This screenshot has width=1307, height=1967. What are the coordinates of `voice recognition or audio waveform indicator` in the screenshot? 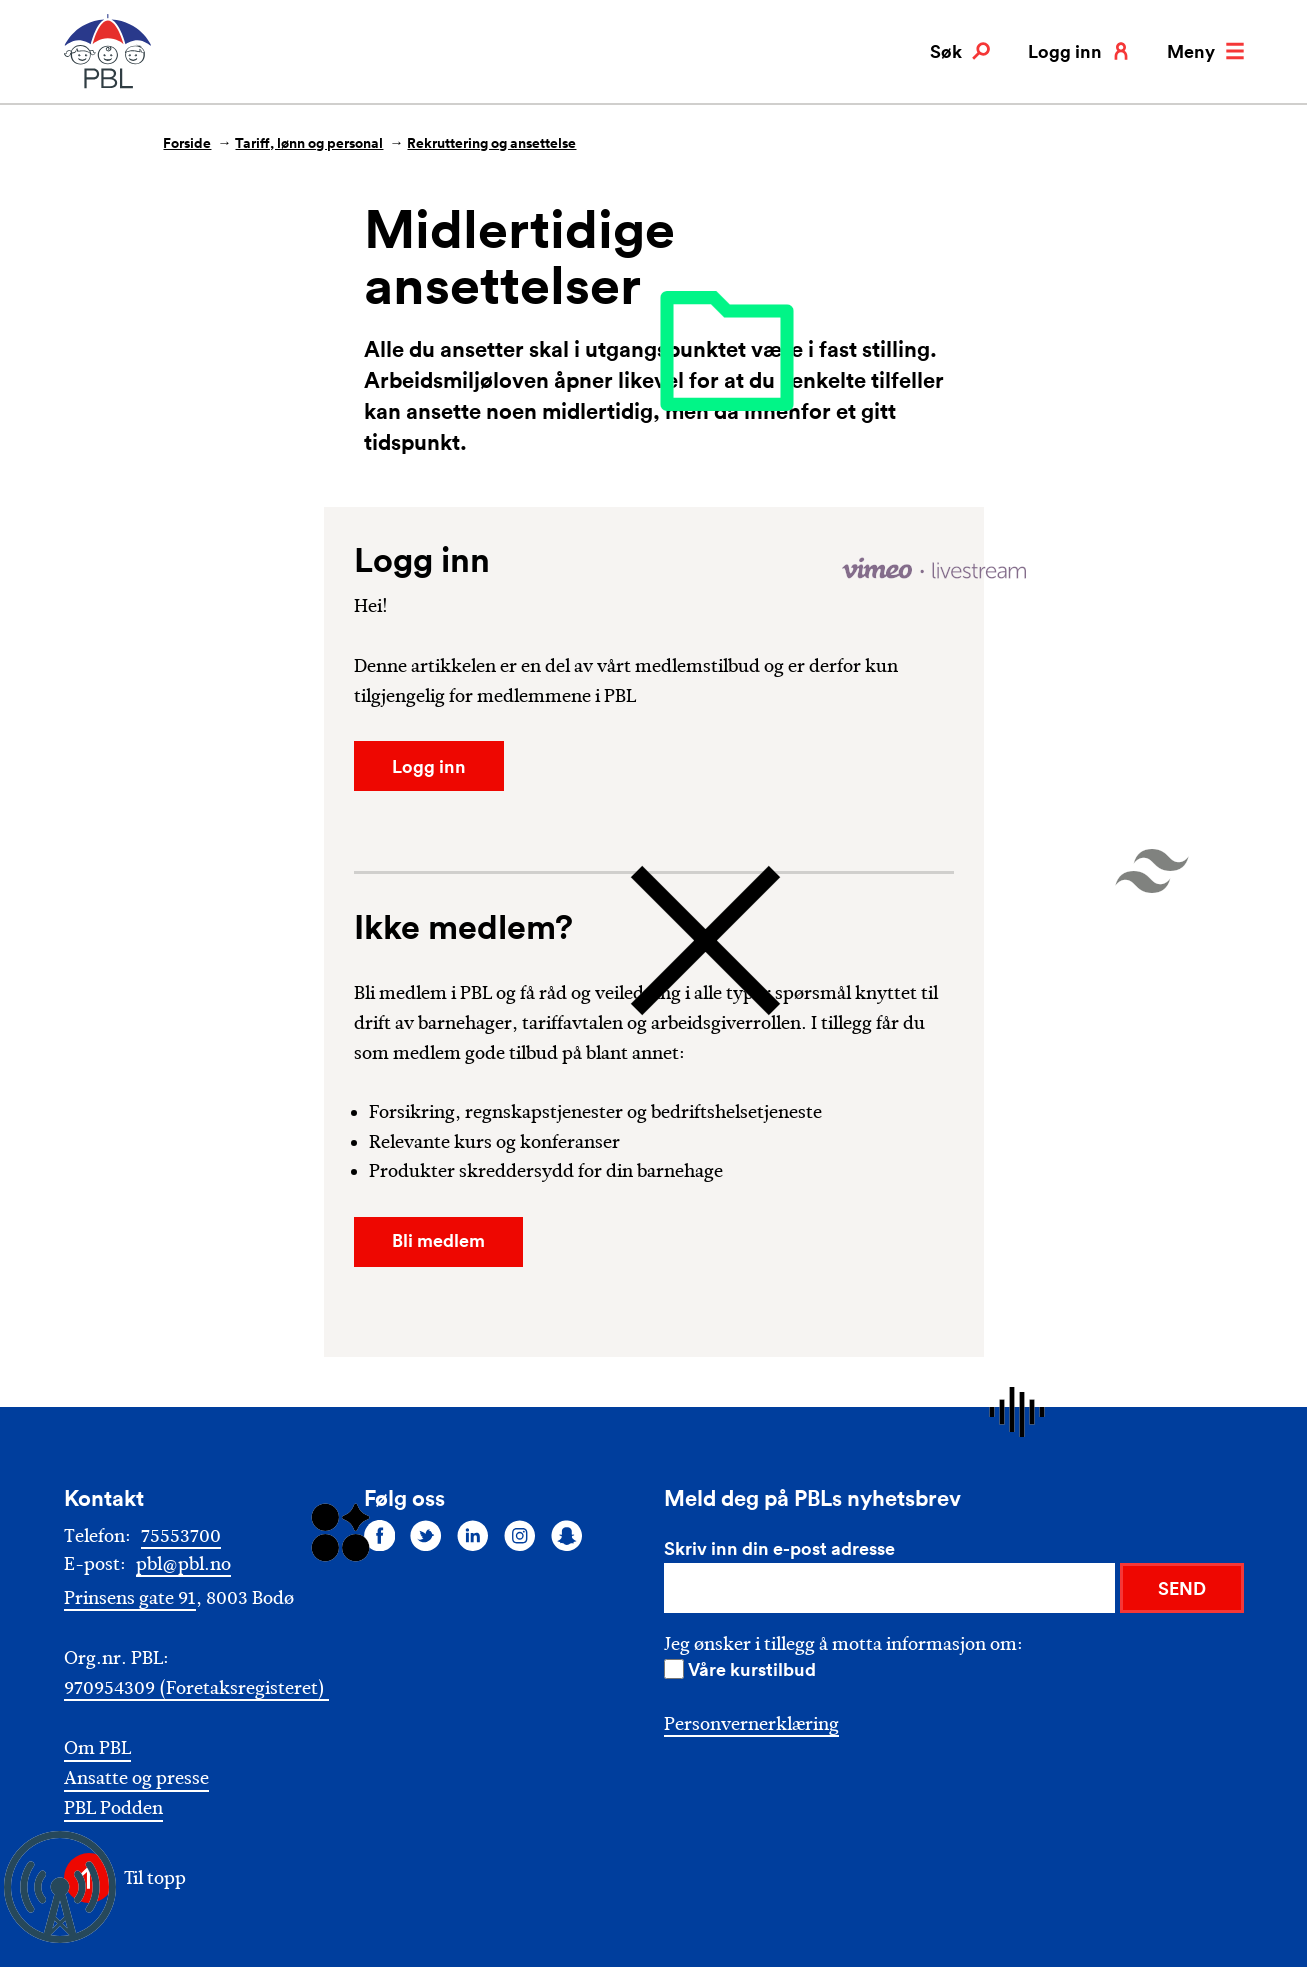 It's located at (1017, 1412).